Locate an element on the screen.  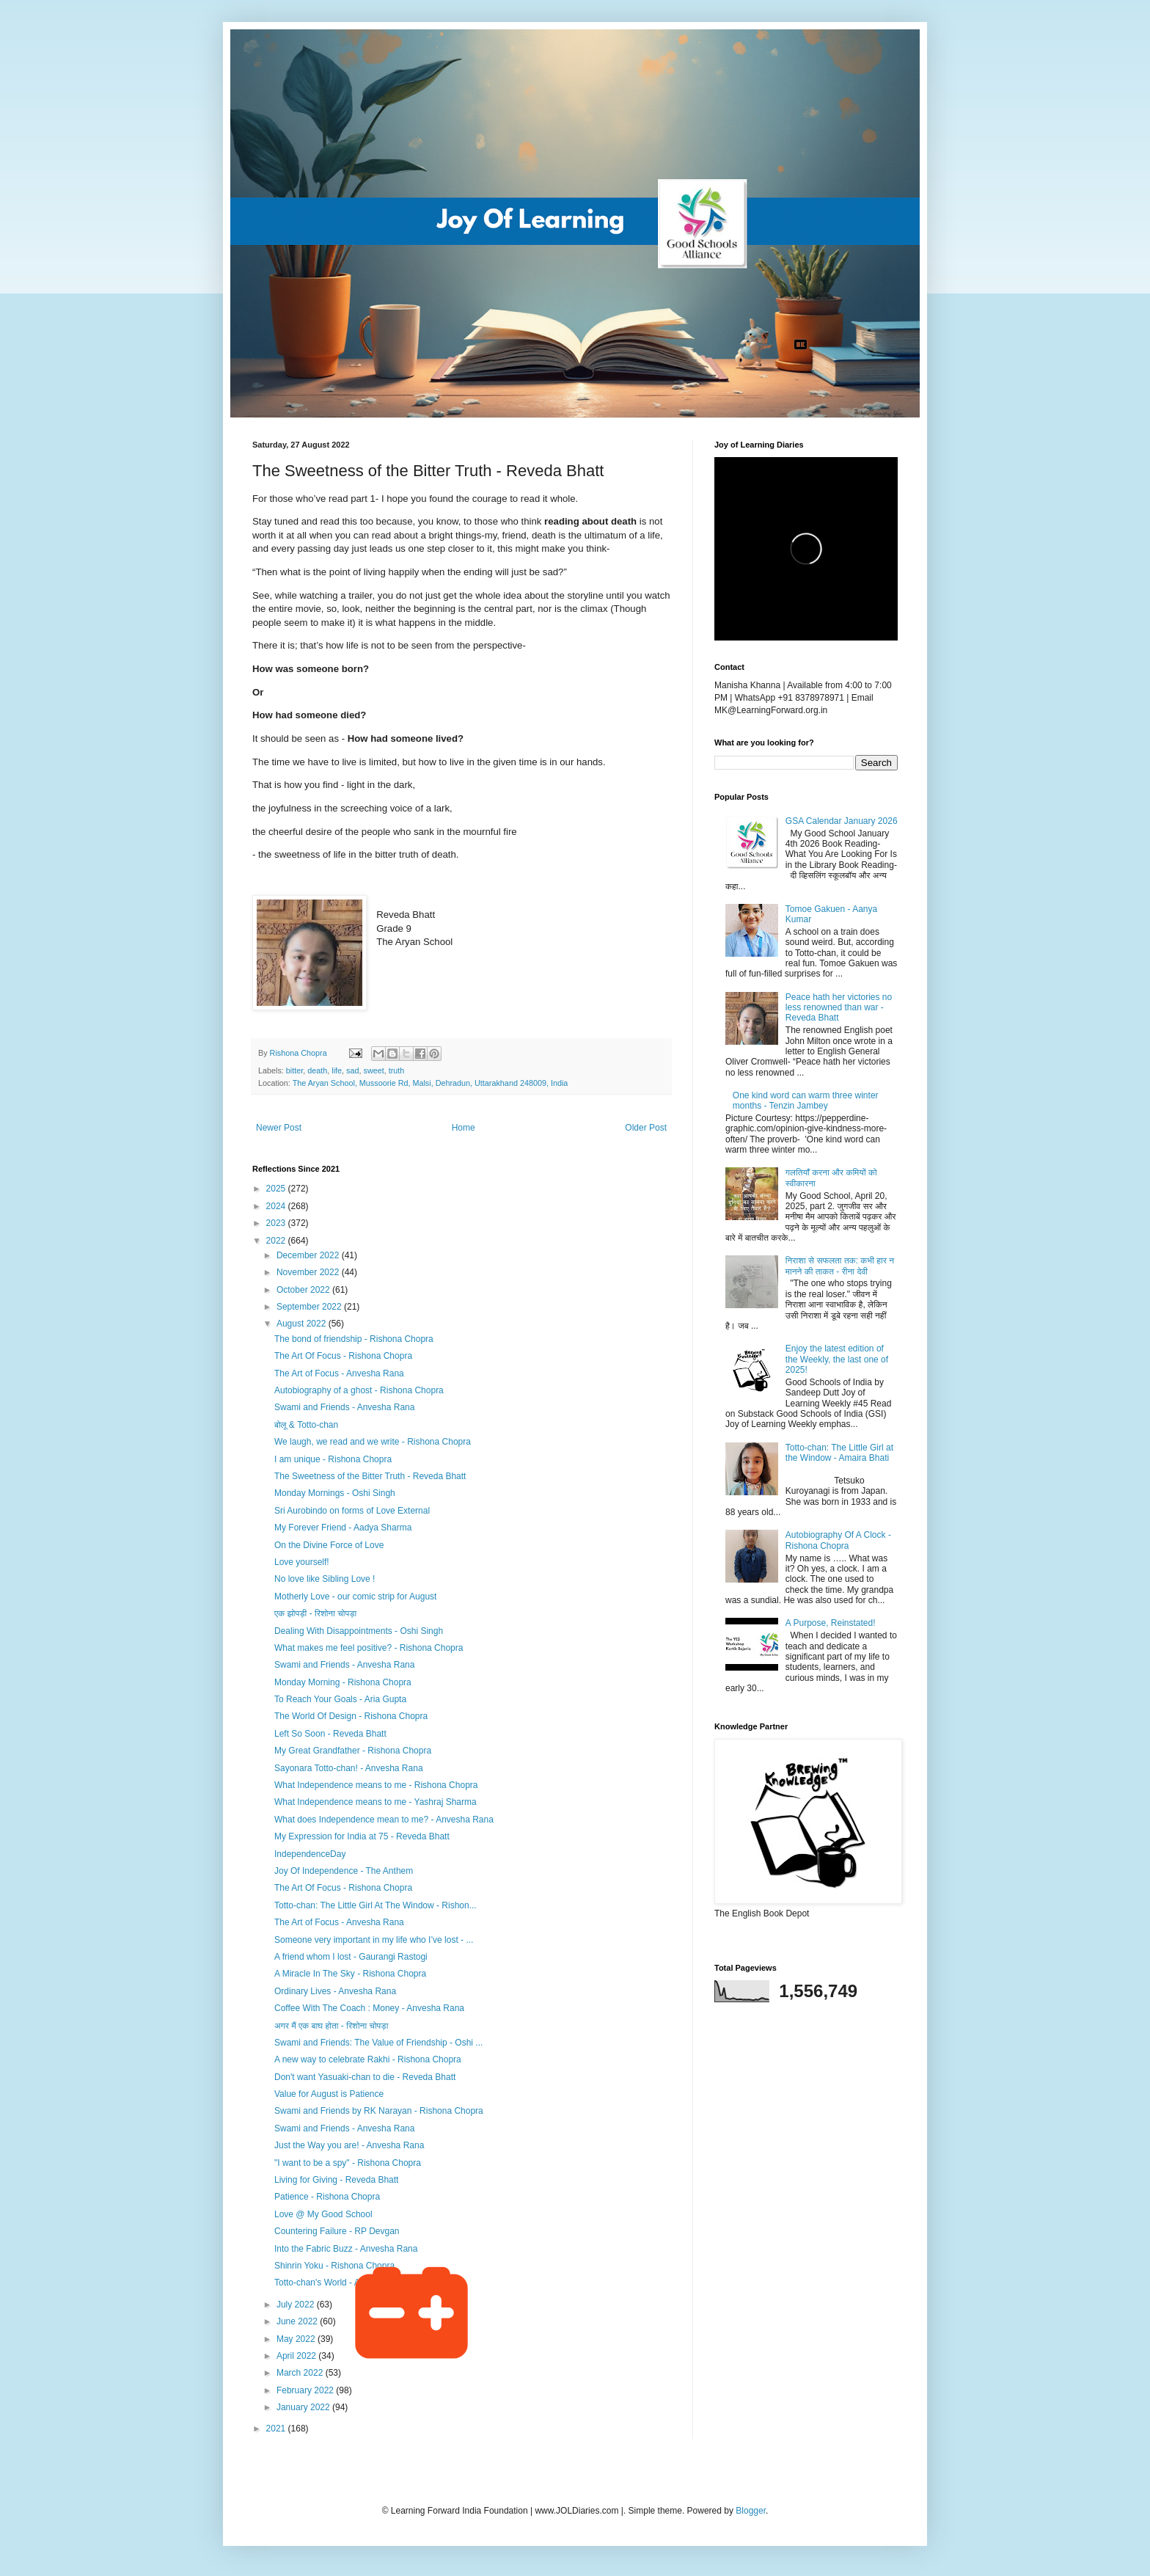
check vehicle battery status is located at coordinates (411, 2316).